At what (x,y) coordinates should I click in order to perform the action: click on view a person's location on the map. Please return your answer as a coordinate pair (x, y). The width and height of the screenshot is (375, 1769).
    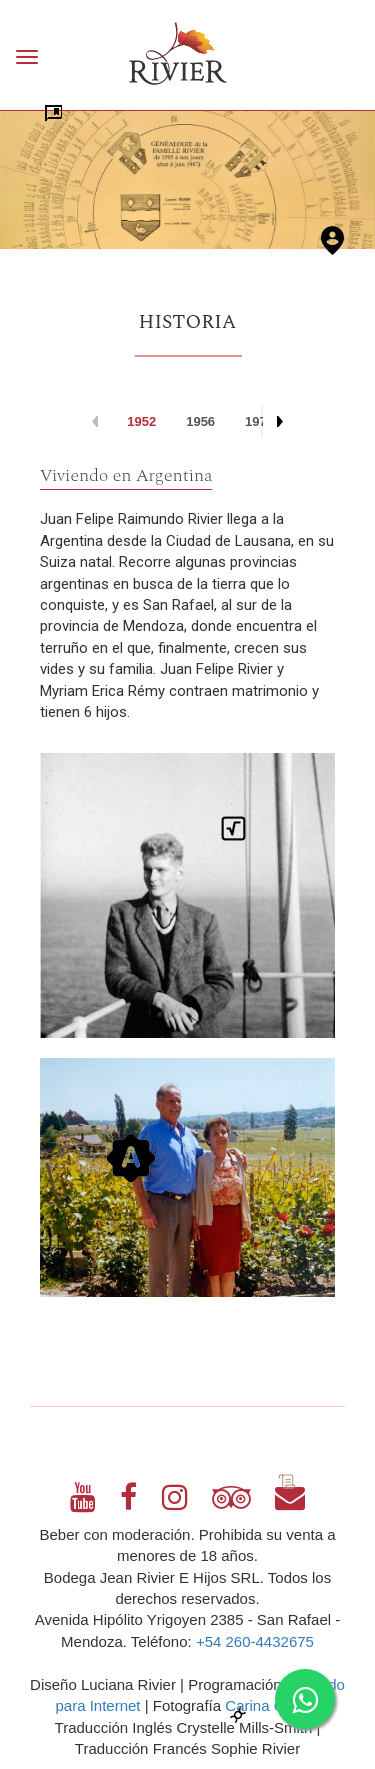
    Looking at the image, I should click on (332, 240).